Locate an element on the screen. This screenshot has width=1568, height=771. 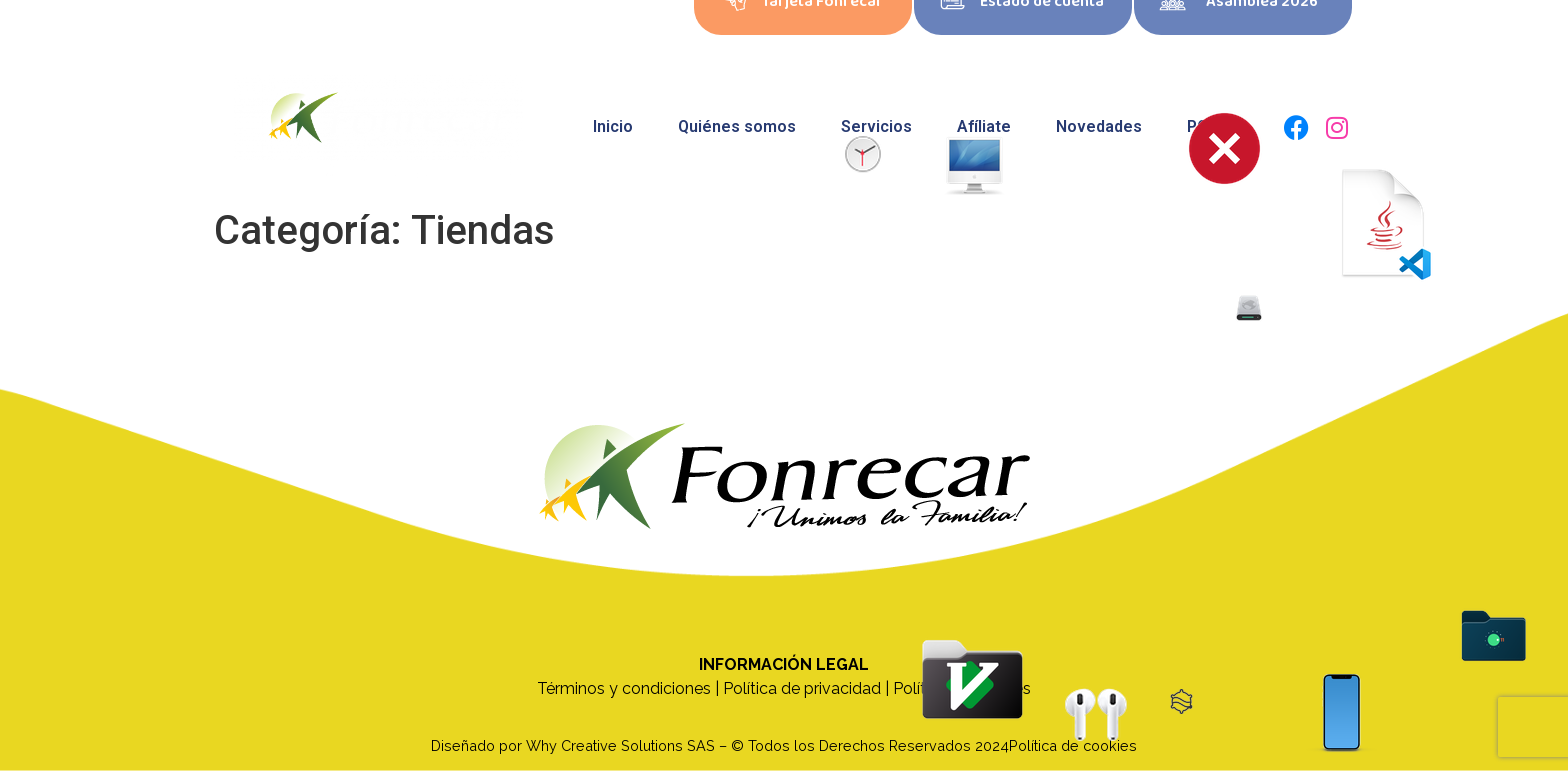
connect bluetooth earbuds is located at coordinates (1096, 715).